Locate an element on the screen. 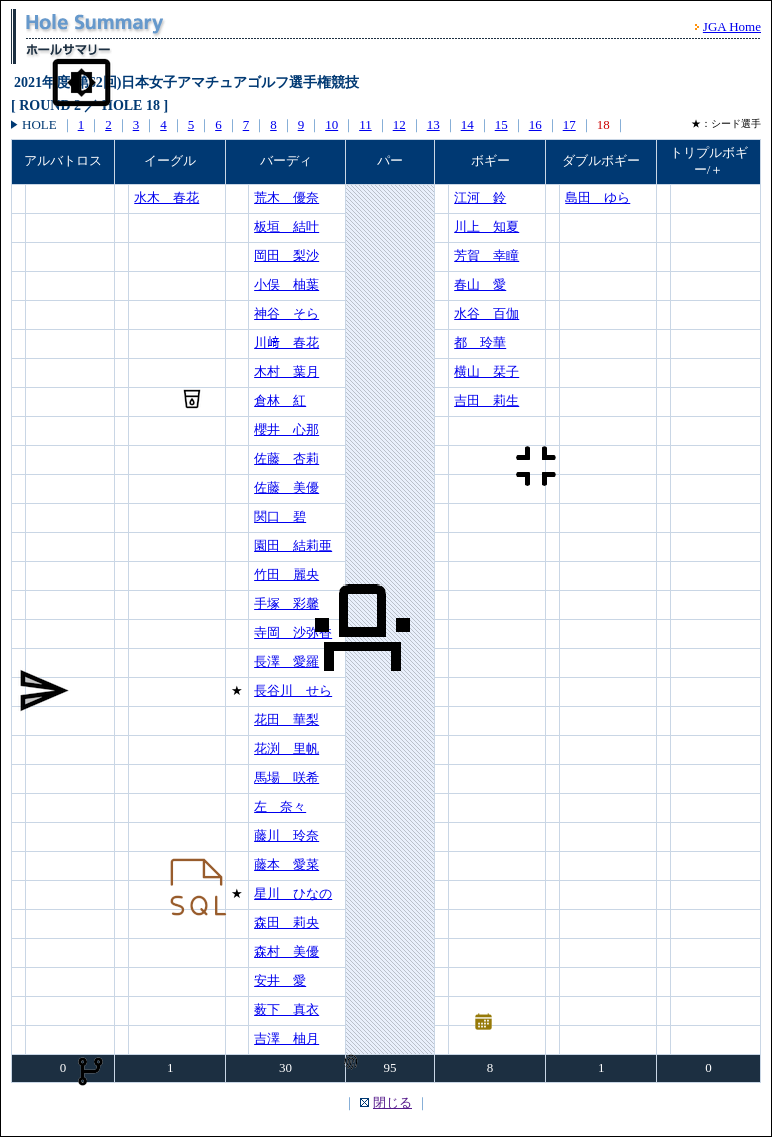 This screenshot has height=1137, width=772. exit fullscreen mode is located at coordinates (536, 466).